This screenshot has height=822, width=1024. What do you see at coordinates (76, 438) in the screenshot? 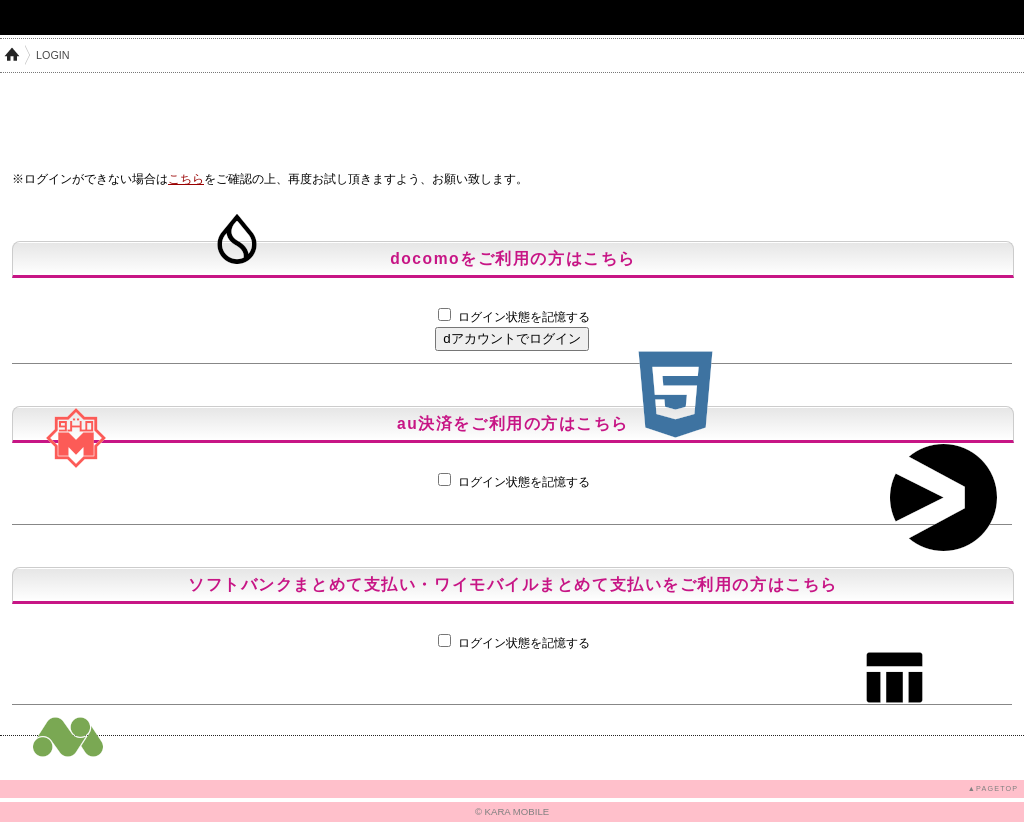
I see `cairo metro official app or service` at bounding box center [76, 438].